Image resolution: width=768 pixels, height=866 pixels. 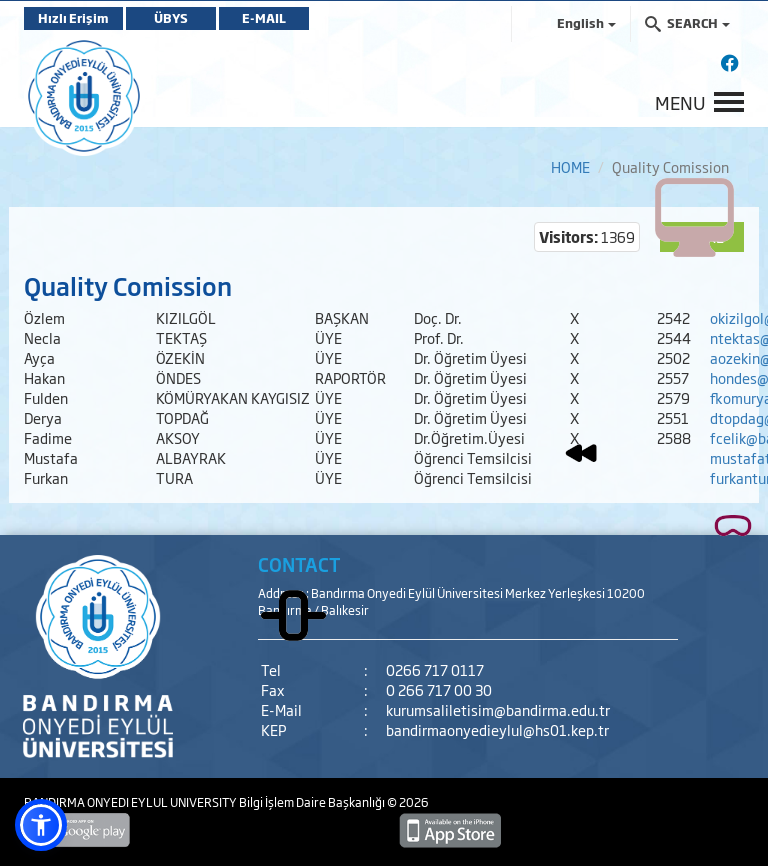 What do you see at coordinates (733, 525) in the screenshot?
I see `access apple vision pro settings` at bounding box center [733, 525].